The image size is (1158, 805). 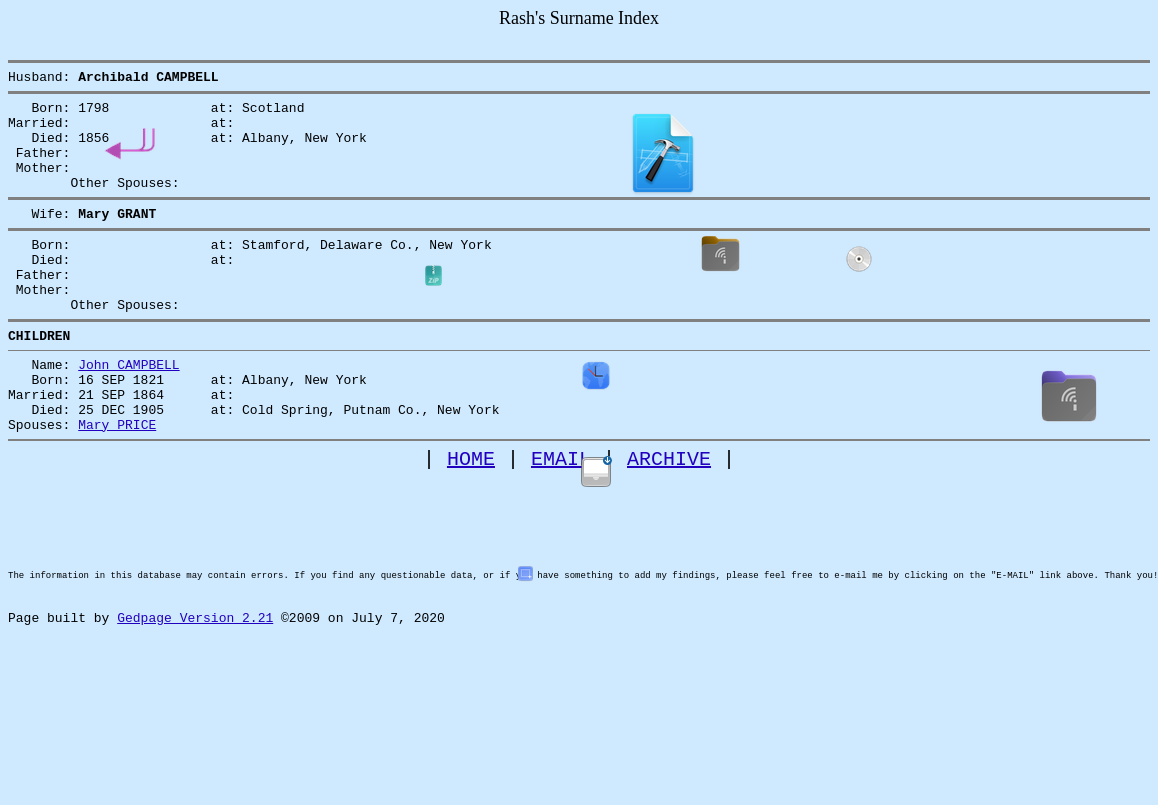 What do you see at coordinates (525, 573) in the screenshot?
I see `take a screenshot` at bounding box center [525, 573].